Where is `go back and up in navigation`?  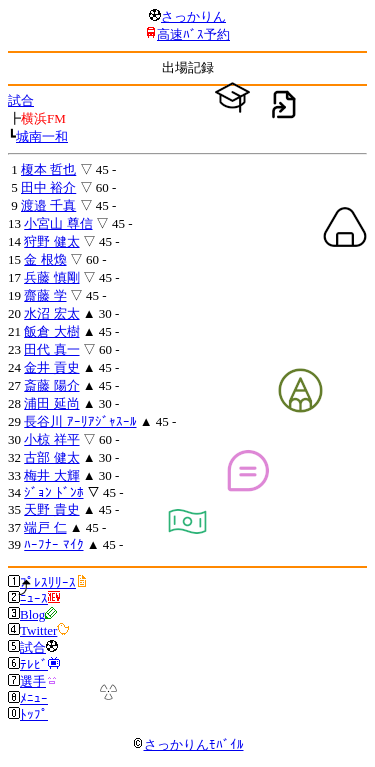 go back and up in navigation is located at coordinates (24, 587).